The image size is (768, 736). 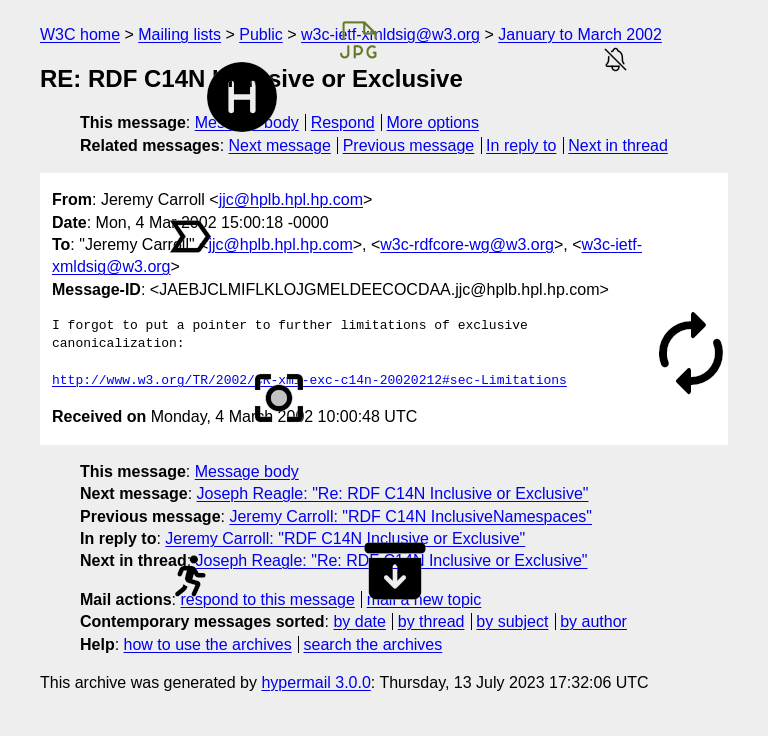 I want to click on center focus point for camera or image capture, so click(x=279, y=398).